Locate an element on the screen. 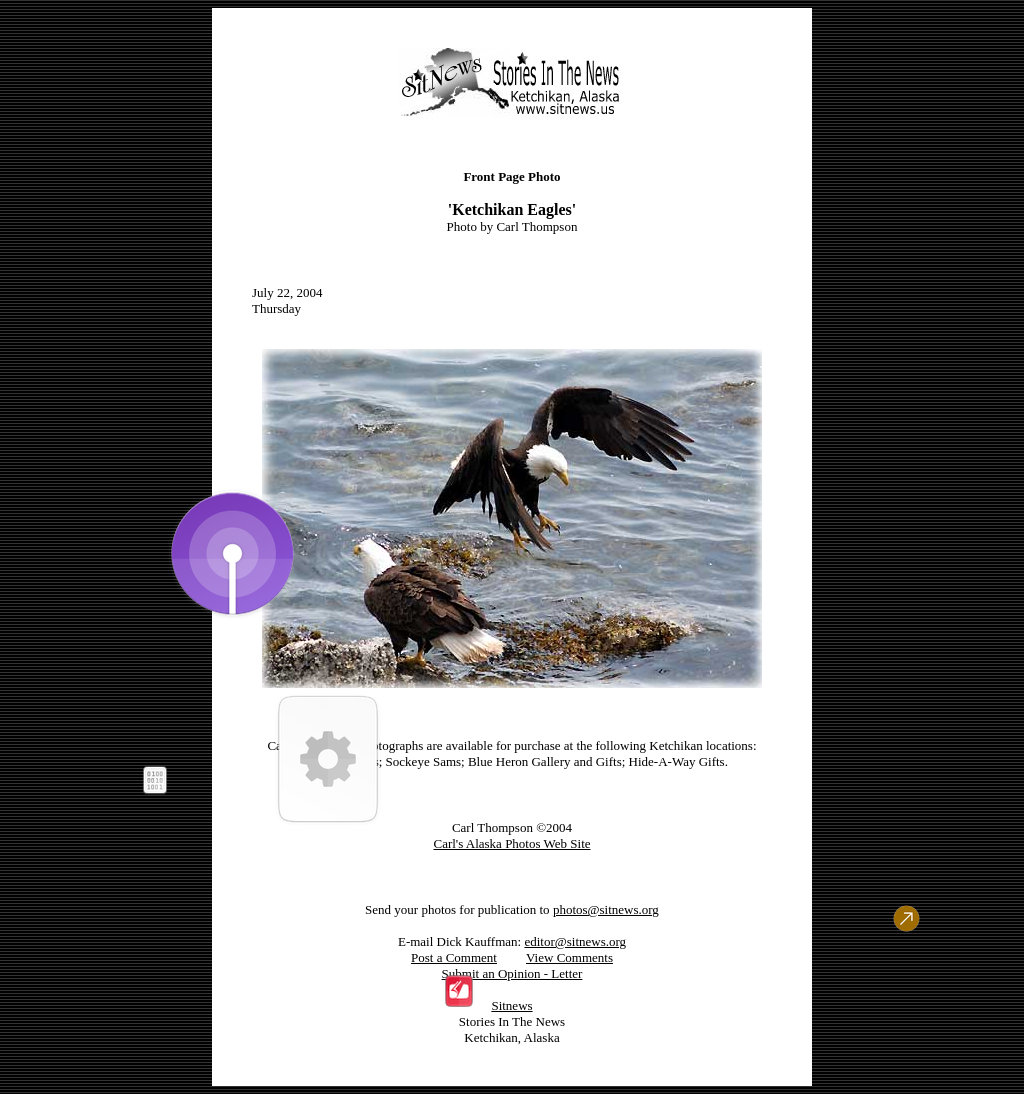  a desktop application shortcut file is located at coordinates (328, 759).